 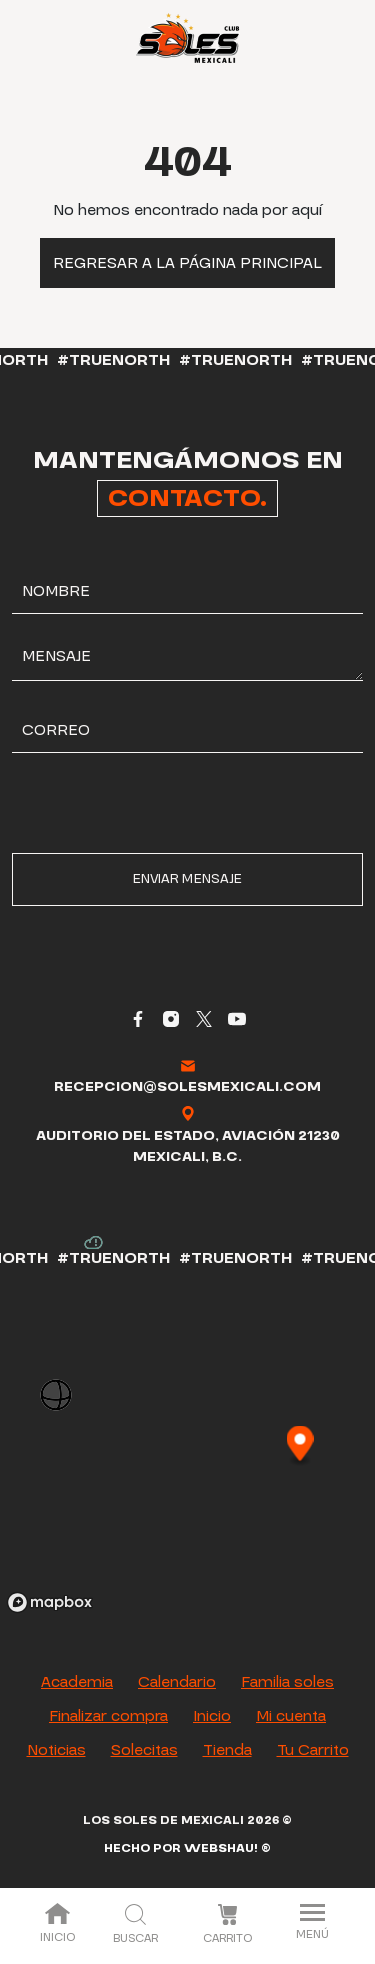 What do you see at coordinates (93, 1242) in the screenshot?
I see `cloud storage warning or sync issue` at bounding box center [93, 1242].